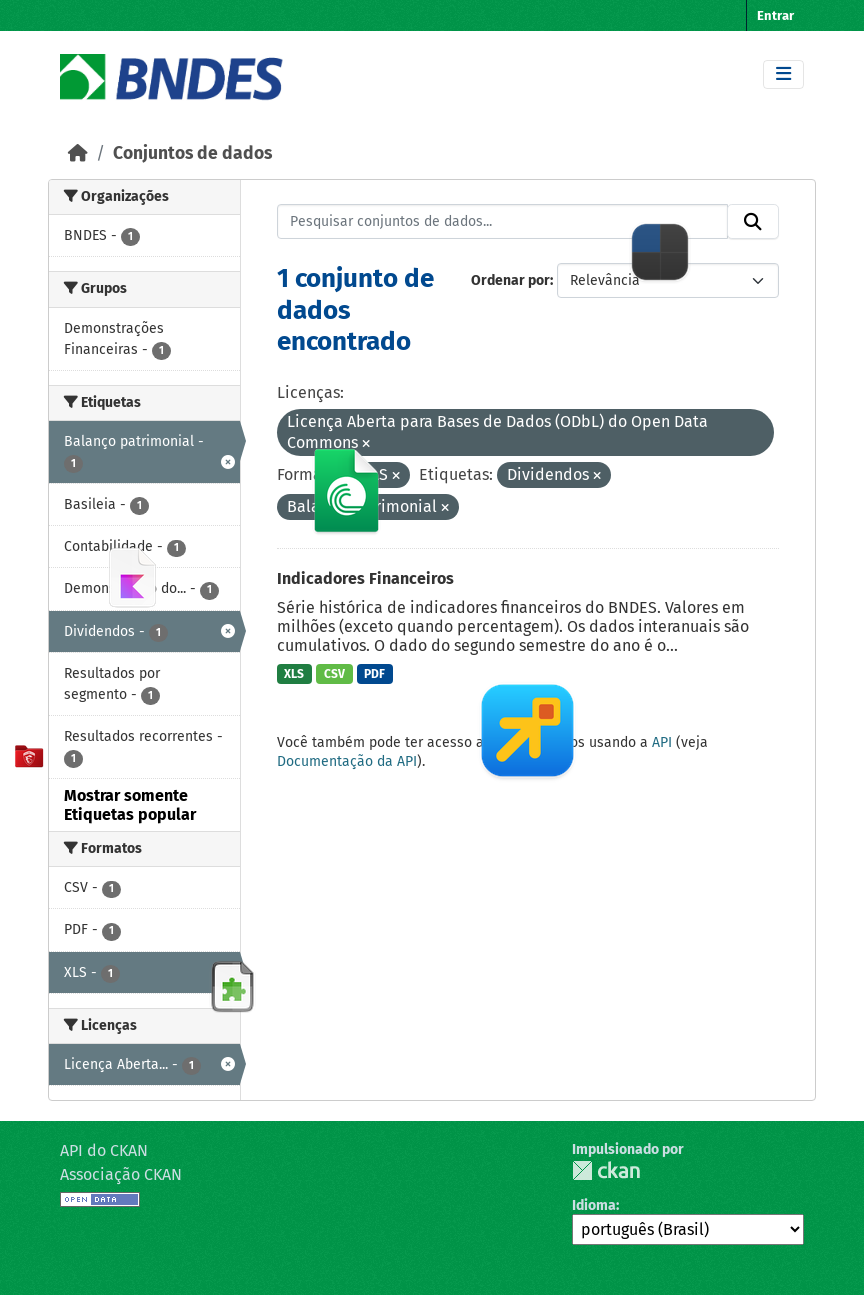 The image size is (864, 1295). I want to click on open folder containing MSI software or drivers, so click(29, 757).